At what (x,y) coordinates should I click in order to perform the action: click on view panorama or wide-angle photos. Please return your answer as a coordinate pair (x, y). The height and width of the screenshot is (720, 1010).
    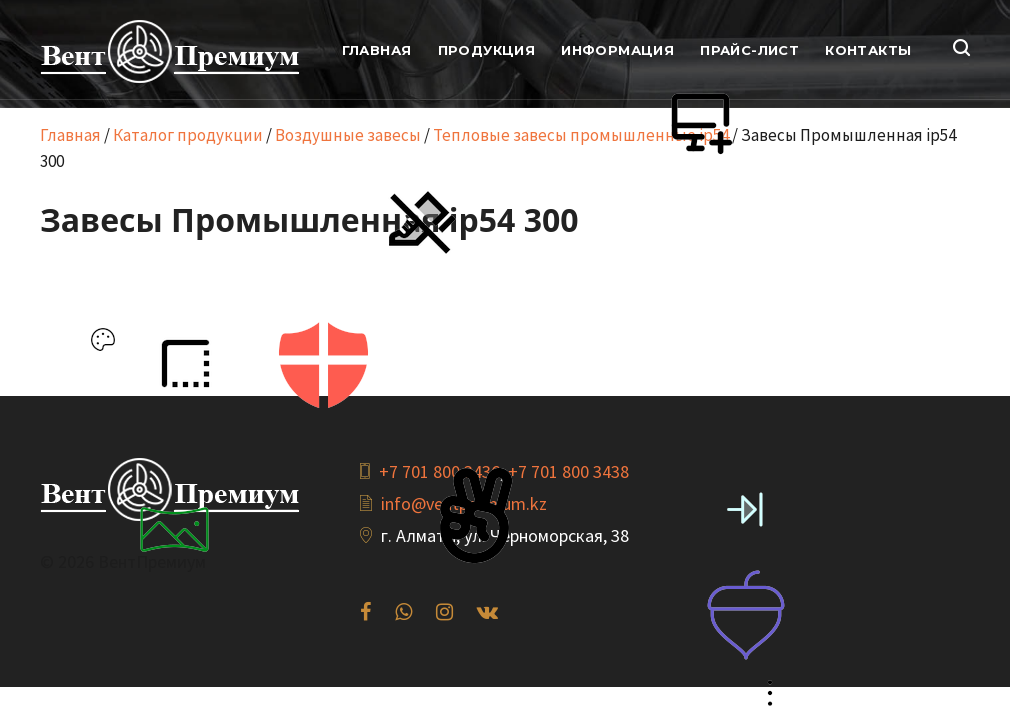
    Looking at the image, I should click on (174, 529).